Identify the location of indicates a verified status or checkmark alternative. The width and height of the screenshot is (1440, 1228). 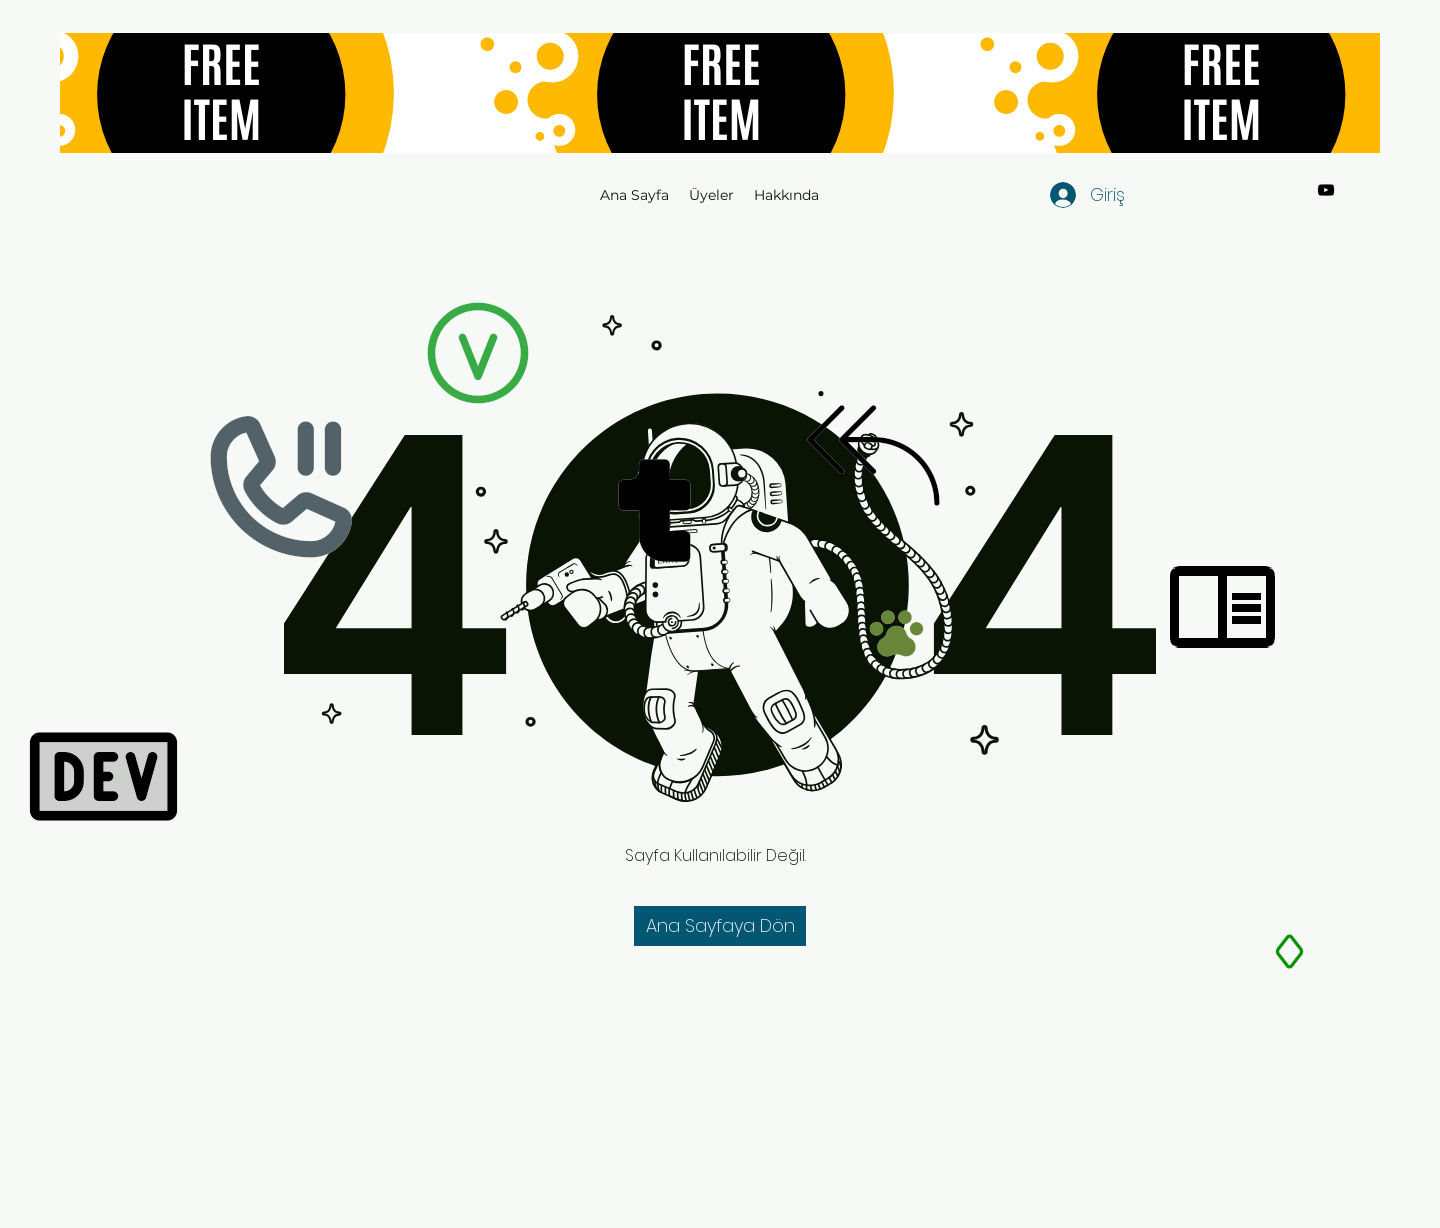
(478, 353).